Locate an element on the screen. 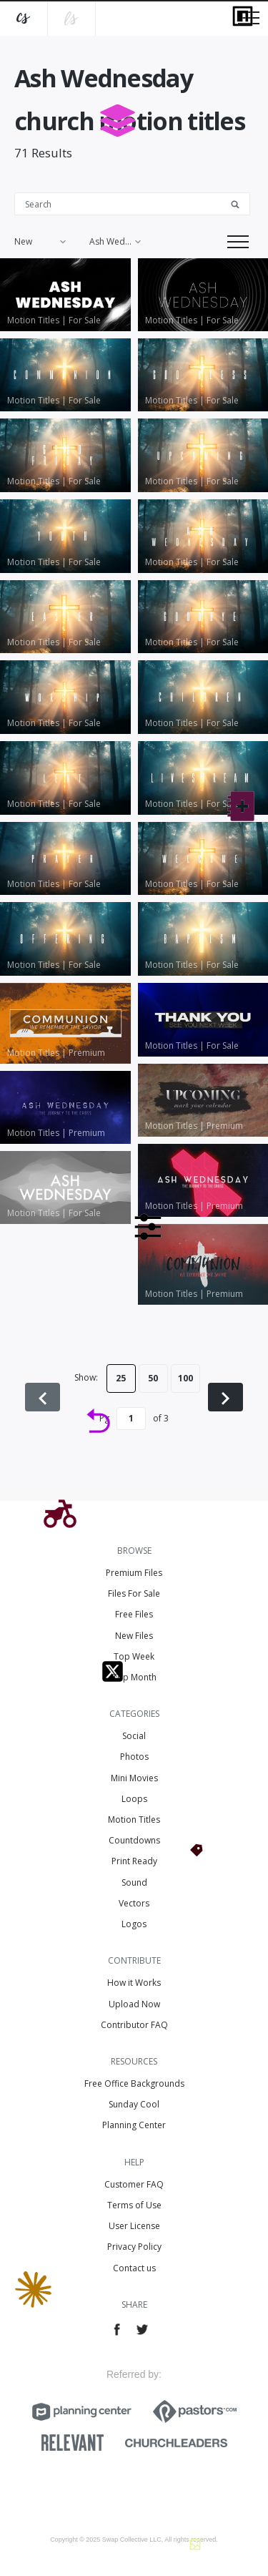 This screenshot has width=268, height=2576. adjust audio or equalizer settings is located at coordinates (148, 1227).